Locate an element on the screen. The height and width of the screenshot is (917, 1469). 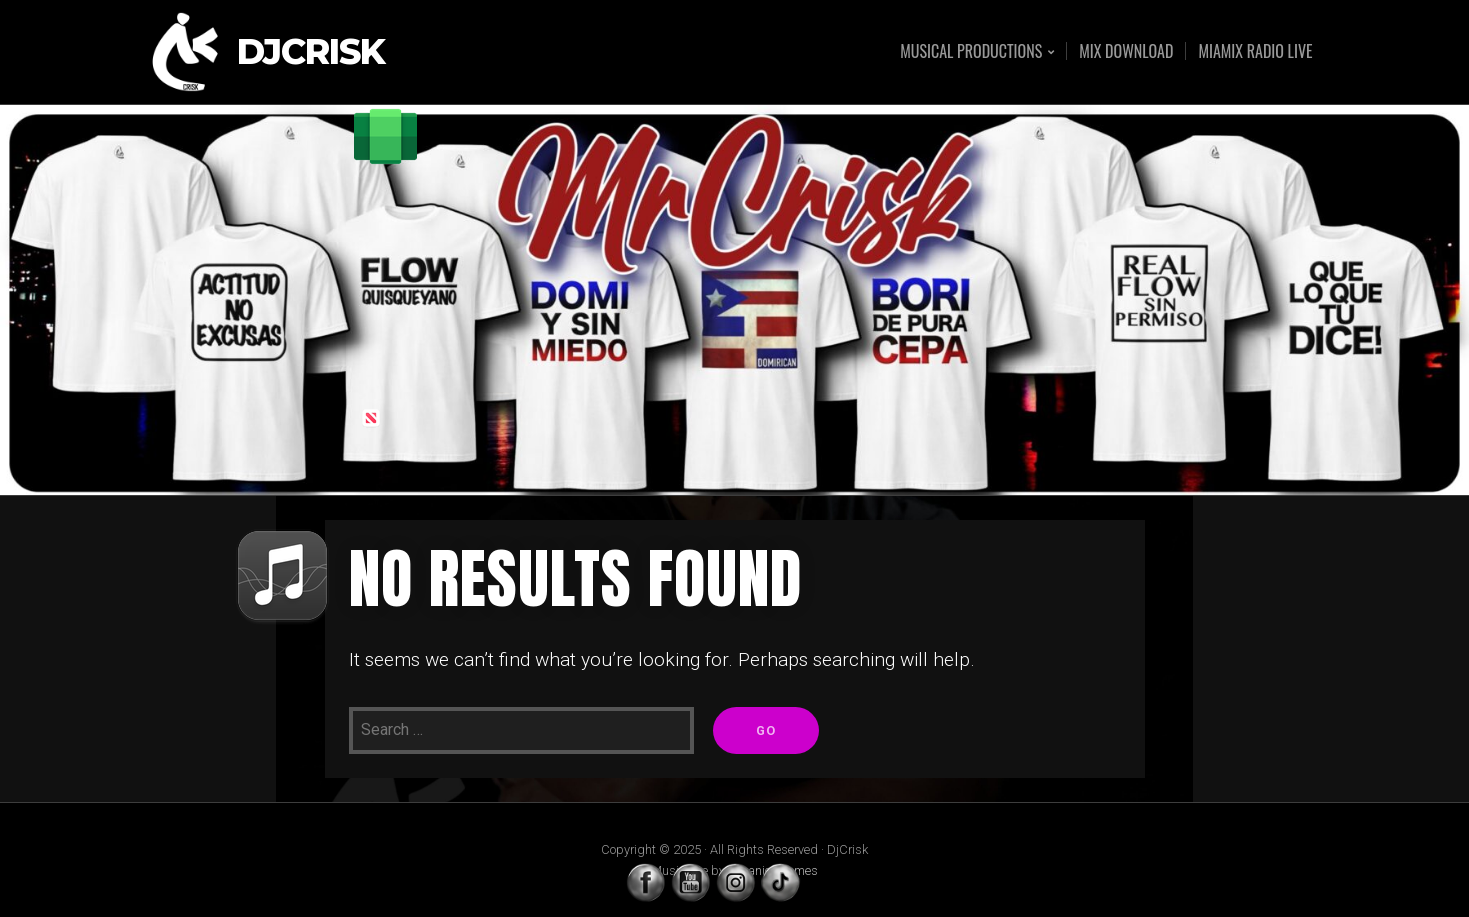
open audacious music player is located at coordinates (282, 575).